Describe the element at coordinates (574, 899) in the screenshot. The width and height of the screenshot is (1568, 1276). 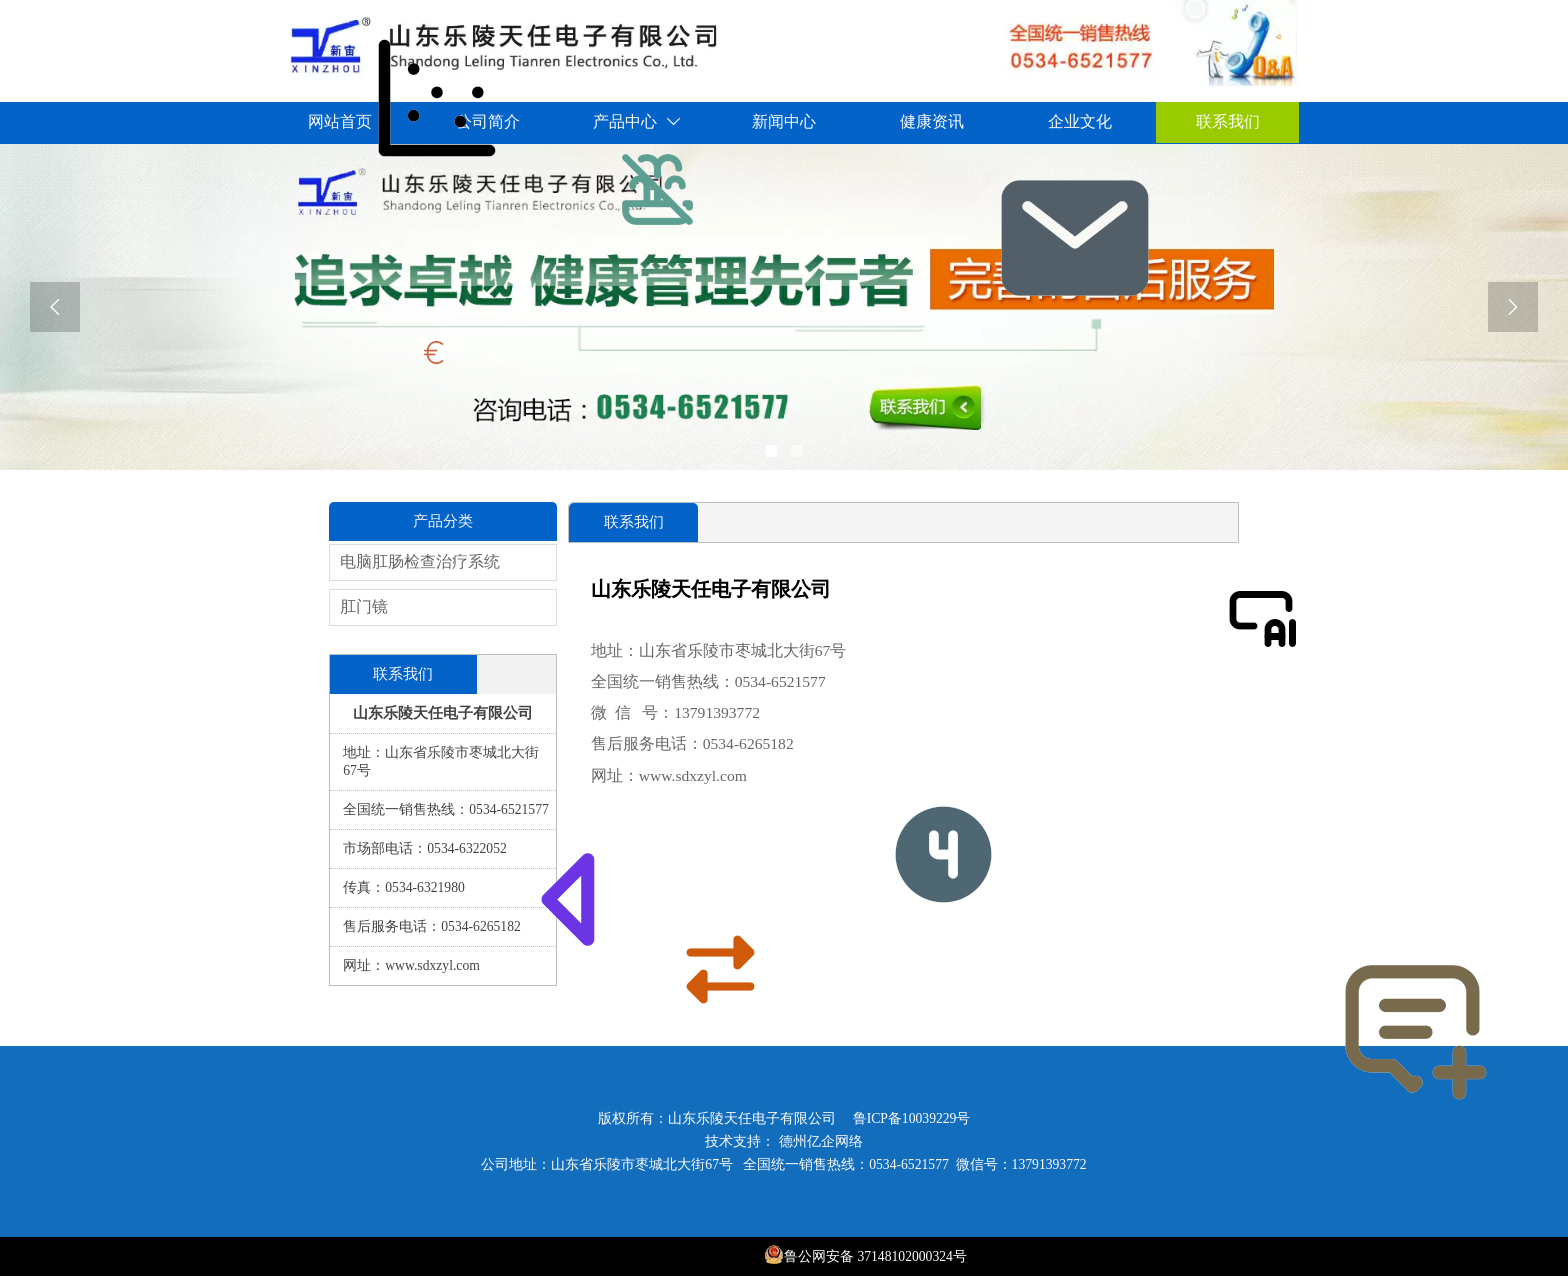
I see `go back to the previous screen` at that location.